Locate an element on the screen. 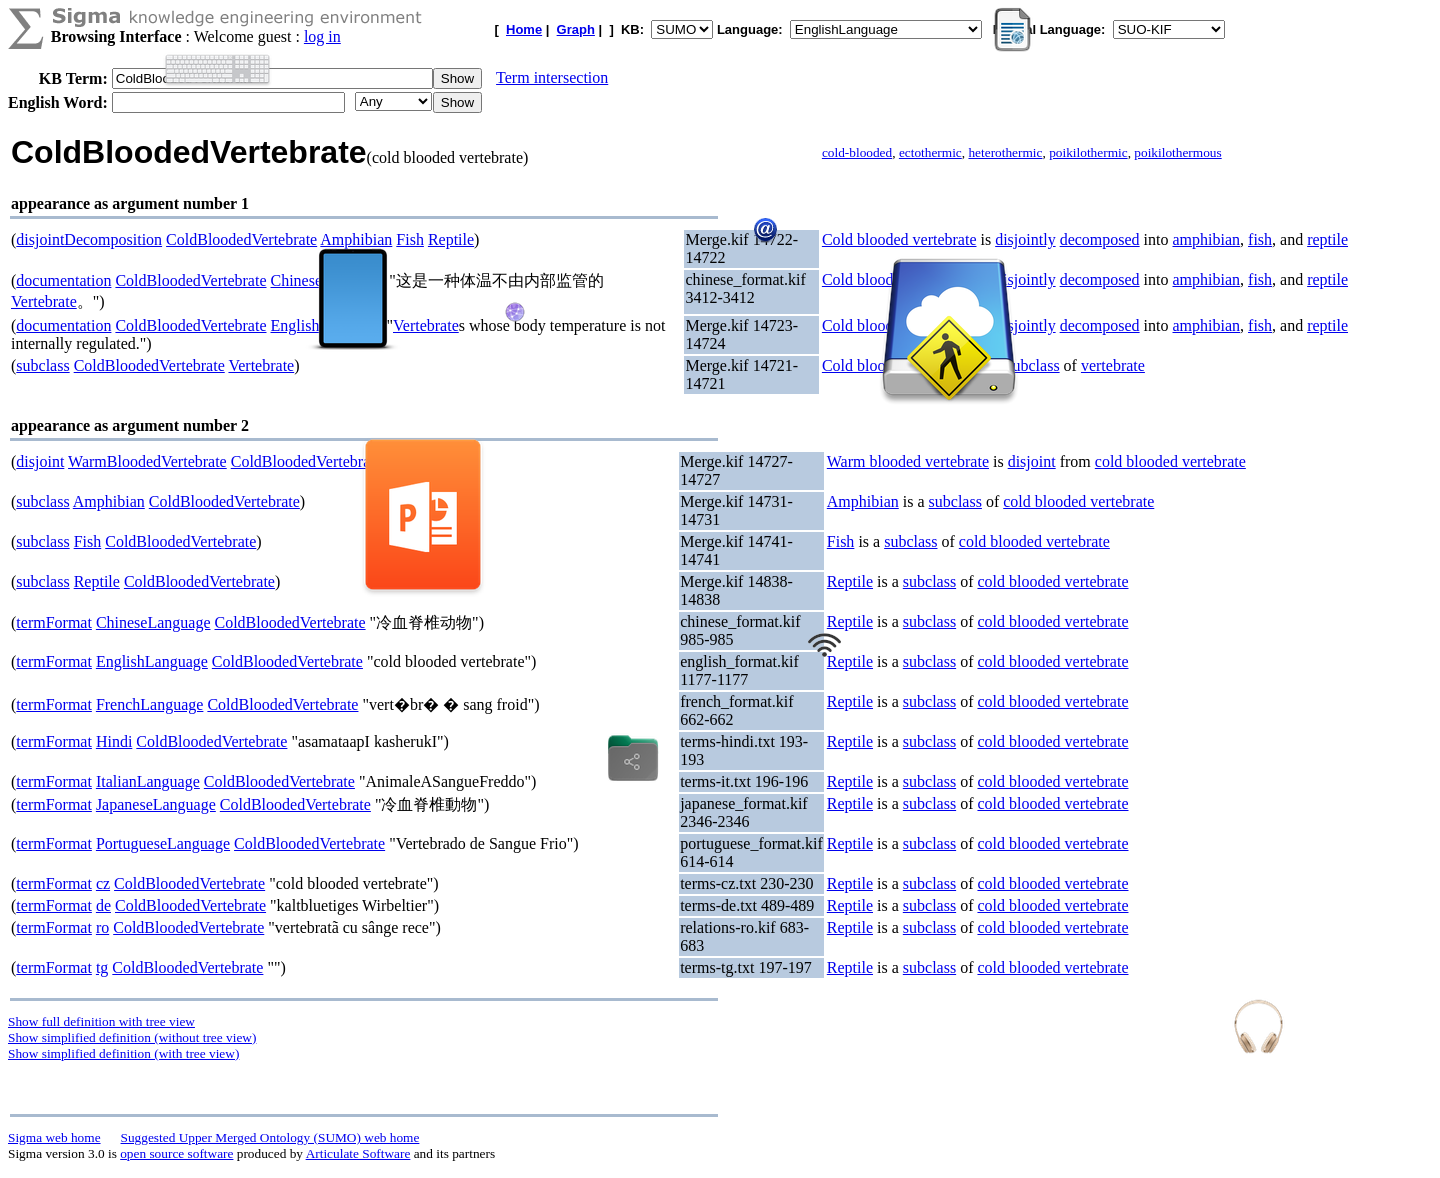 The image size is (1440, 1178). access network settings and preferences is located at coordinates (515, 312).